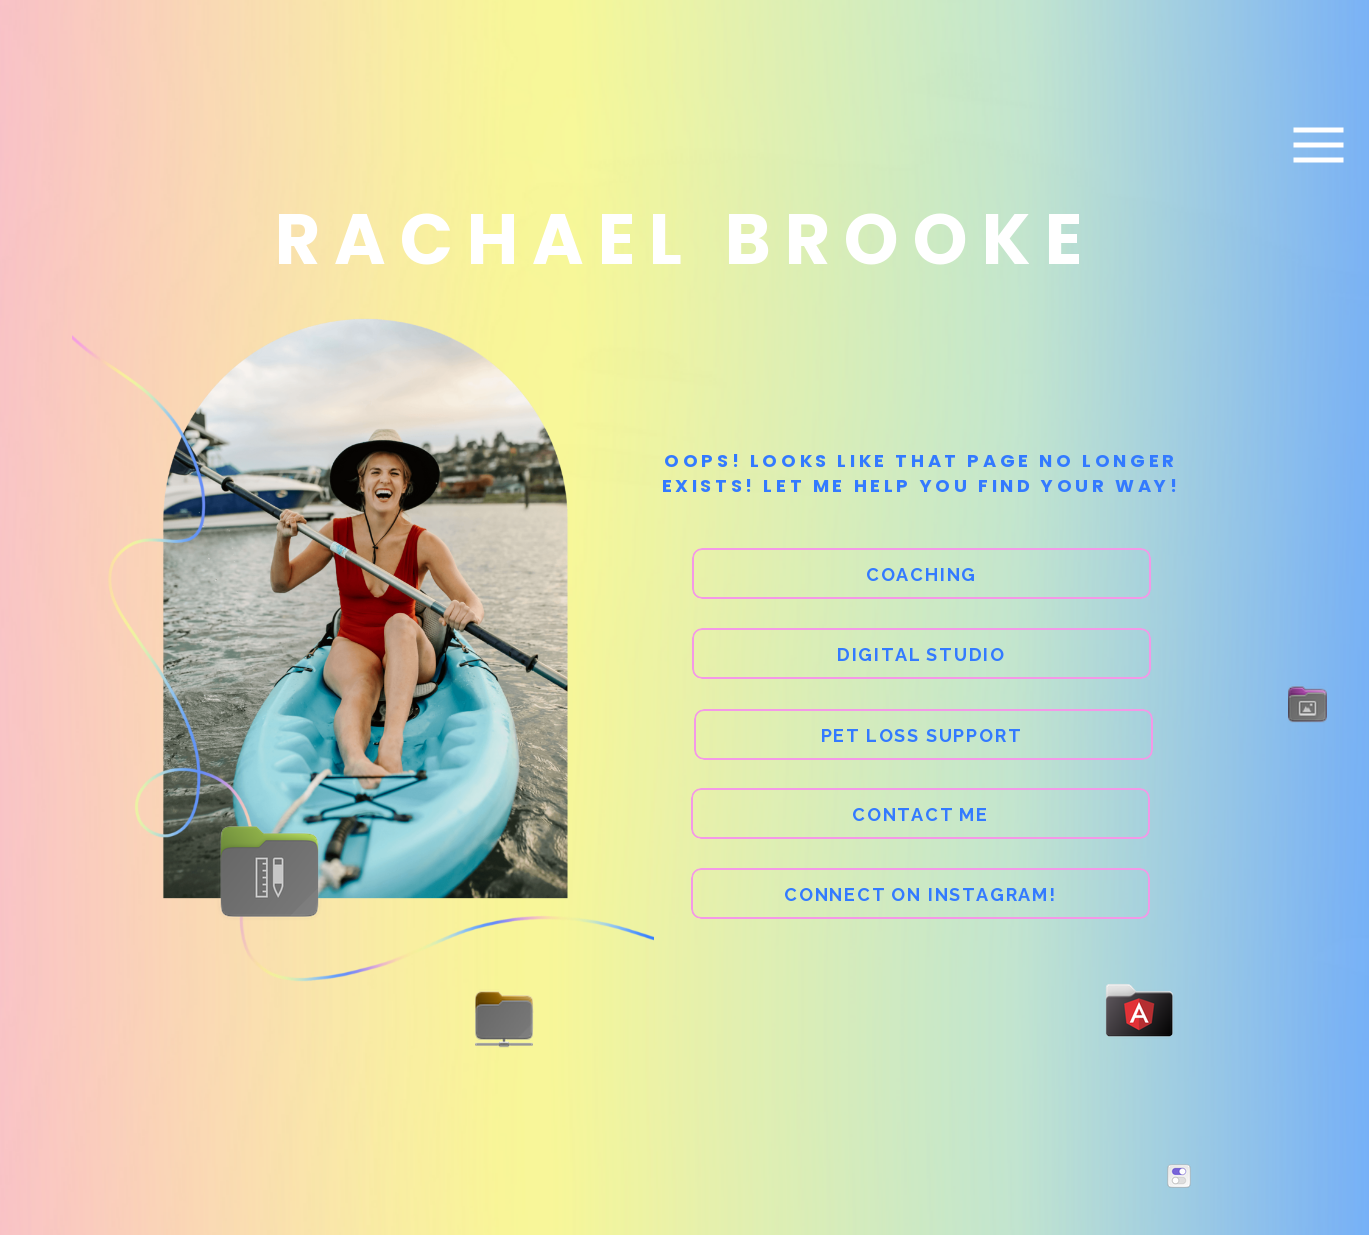  What do you see at coordinates (1179, 1176) in the screenshot?
I see `open system settings` at bounding box center [1179, 1176].